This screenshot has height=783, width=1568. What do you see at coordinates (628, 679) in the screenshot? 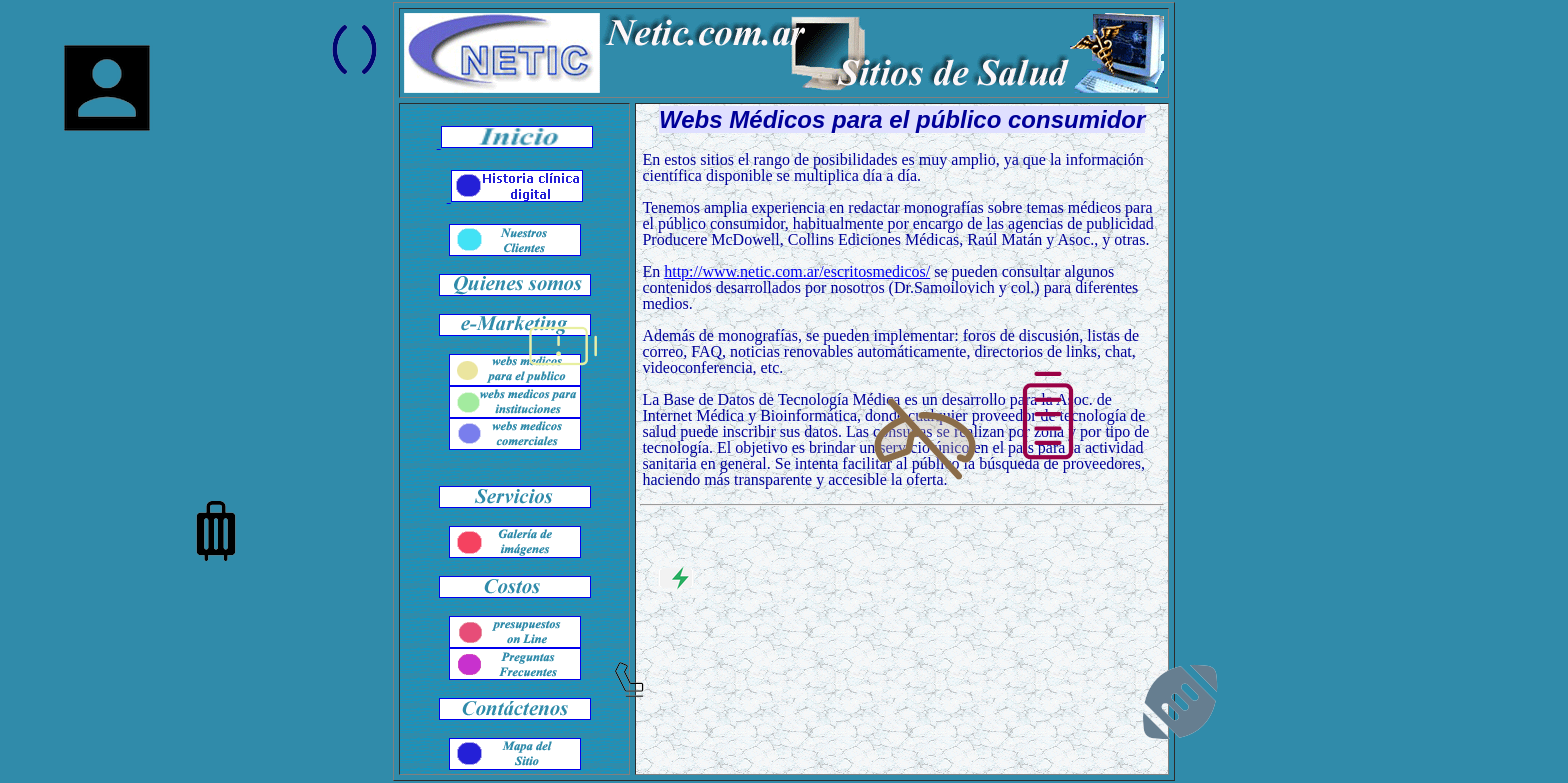
I see `select or reserve a seat` at bounding box center [628, 679].